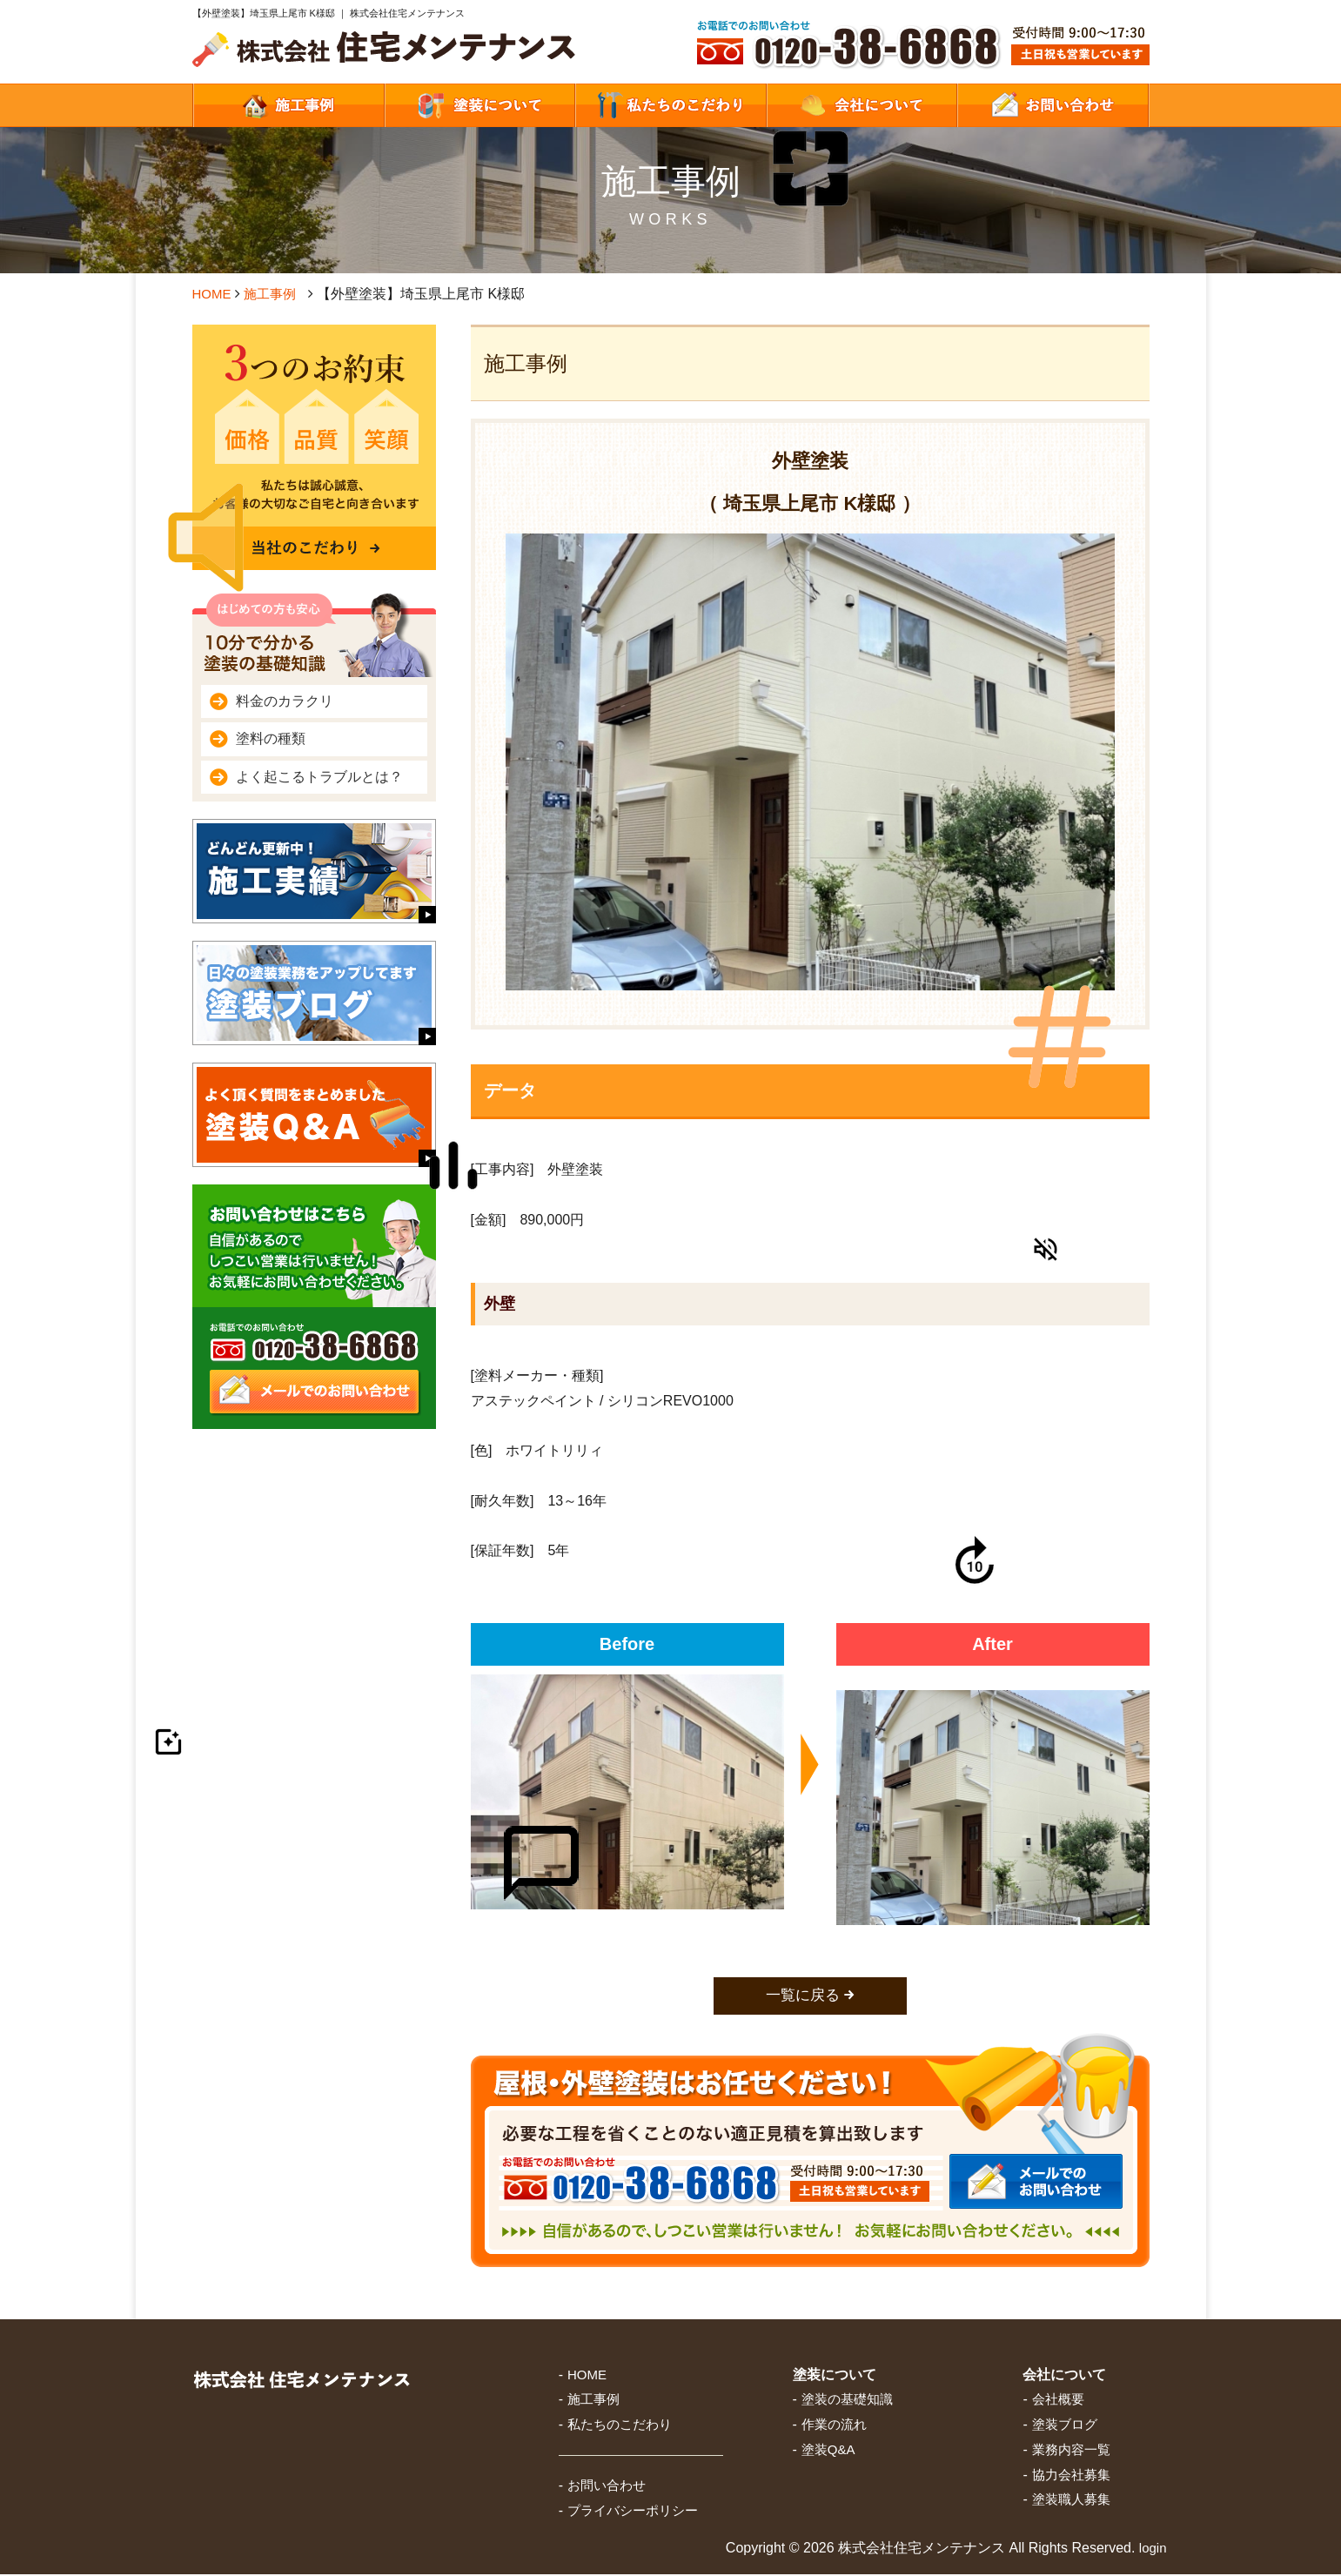 The image size is (1341, 2576). I want to click on access a text channel in discord, so click(1059, 1036).